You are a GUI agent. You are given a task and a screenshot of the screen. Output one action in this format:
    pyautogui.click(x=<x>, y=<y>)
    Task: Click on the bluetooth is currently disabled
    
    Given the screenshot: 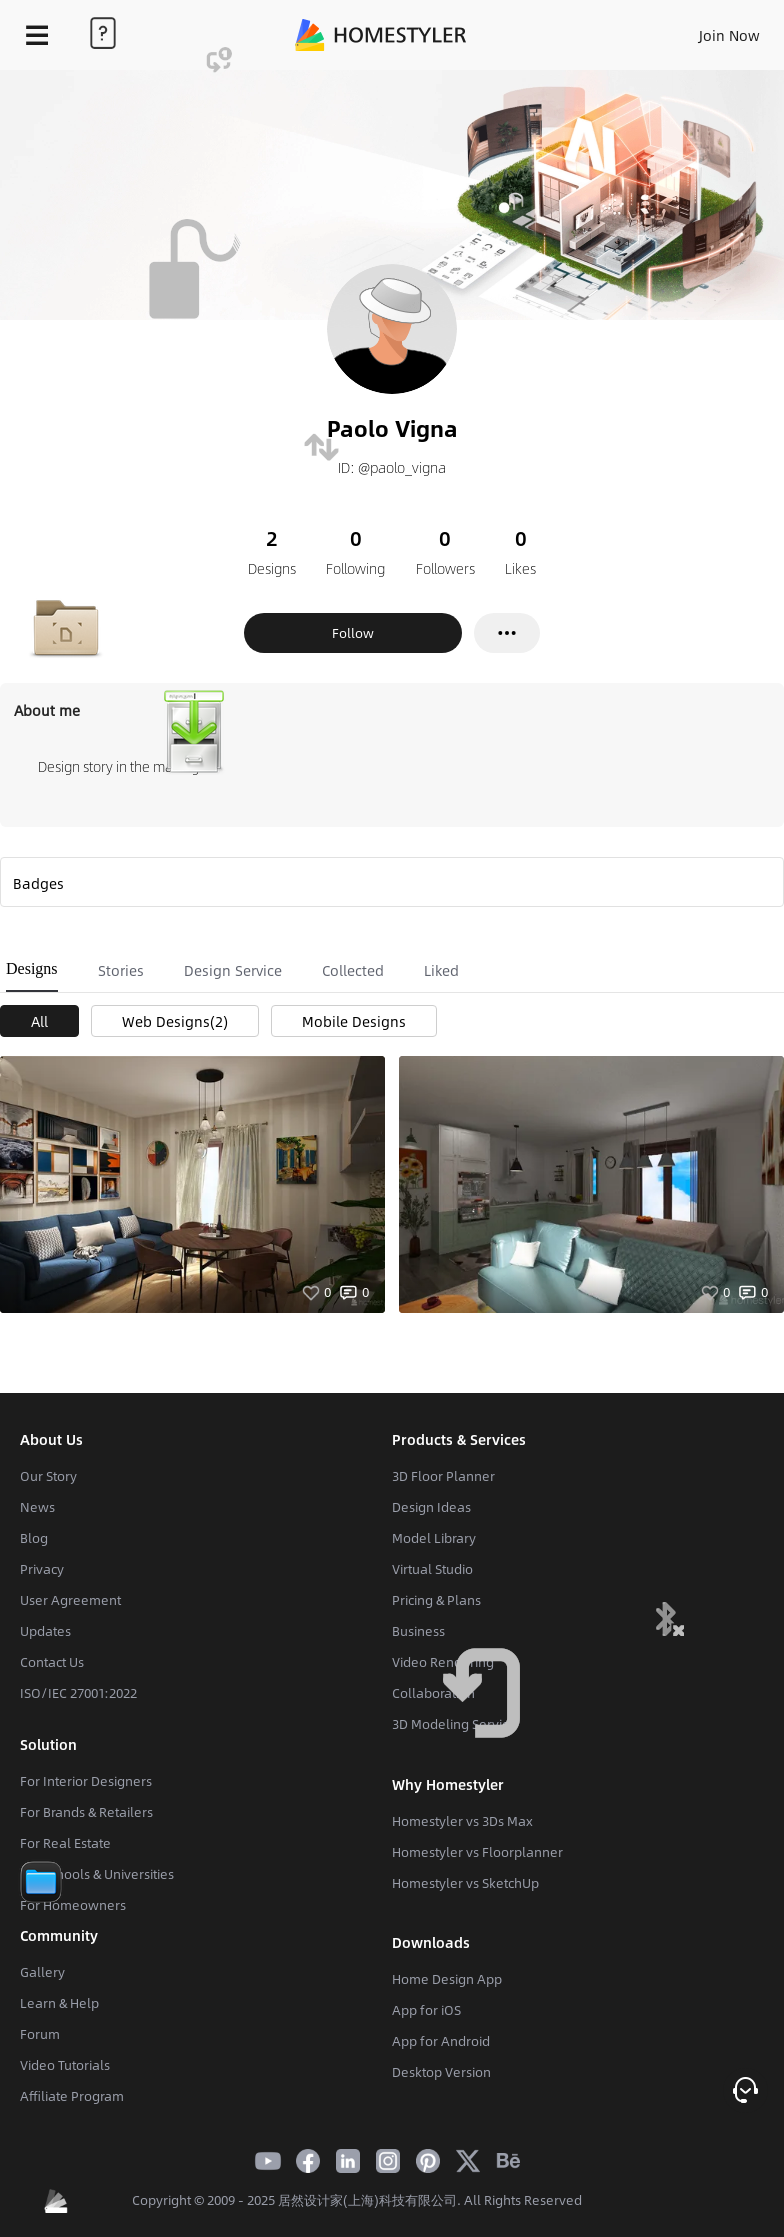 What is the action you would take?
    pyautogui.click(x=667, y=1619)
    